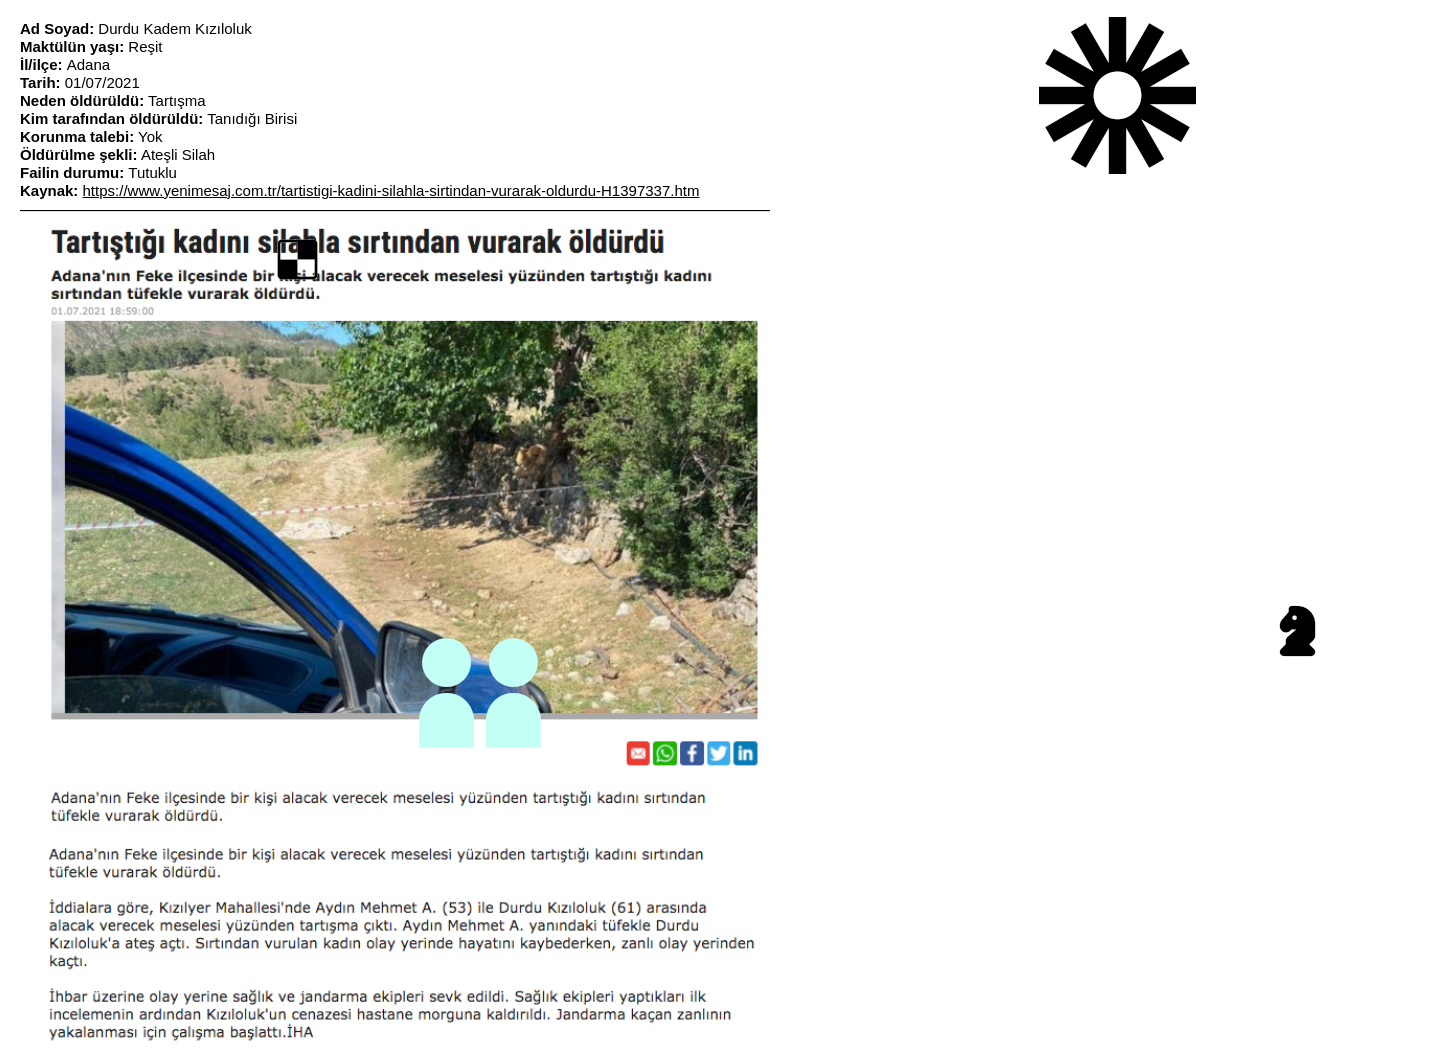 The image size is (1445, 1054). Describe the element at coordinates (297, 259) in the screenshot. I see `delicious social bookmarking service logo` at that location.